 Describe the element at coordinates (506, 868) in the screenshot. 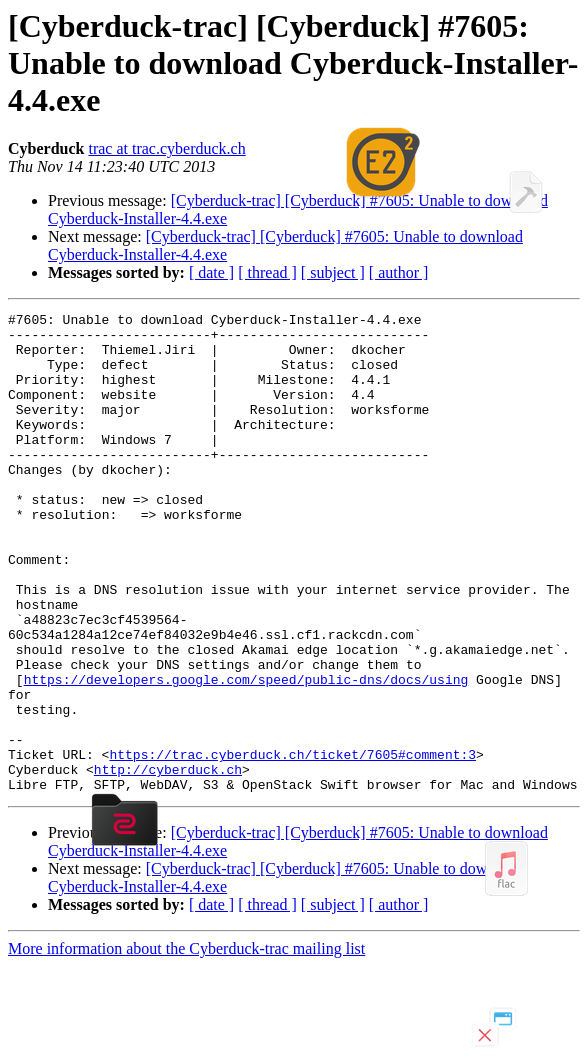

I see `a flac audio file` at that location.